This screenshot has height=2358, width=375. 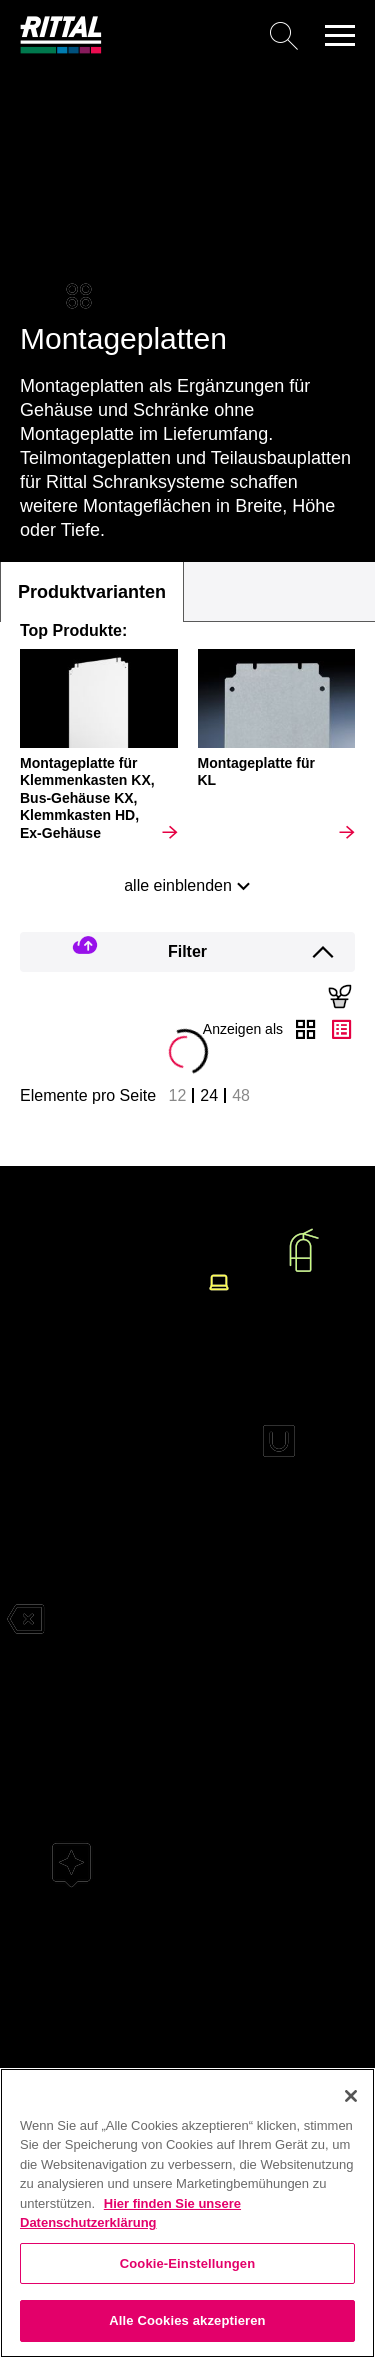 What do you see at coordinates (279, 1441) in the screenshot?
I see `perform a union operation on selected shapes` at bounding box center [279, 1441].